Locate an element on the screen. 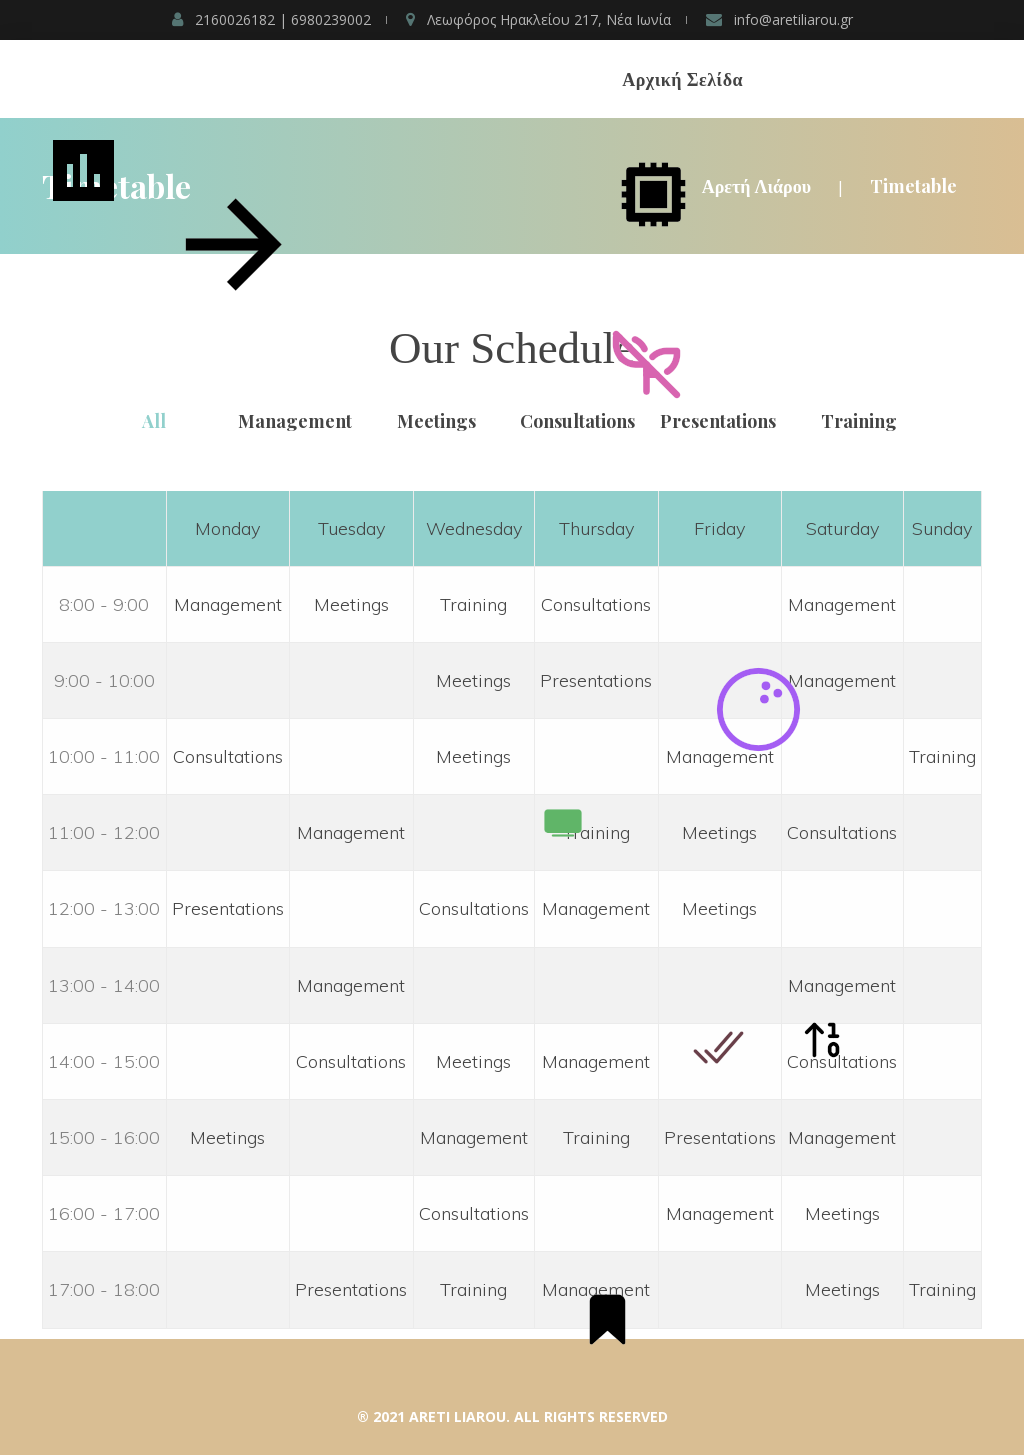 The image size is (1024, 1455). view hardware or processor information is located at coordinates (653, 194).